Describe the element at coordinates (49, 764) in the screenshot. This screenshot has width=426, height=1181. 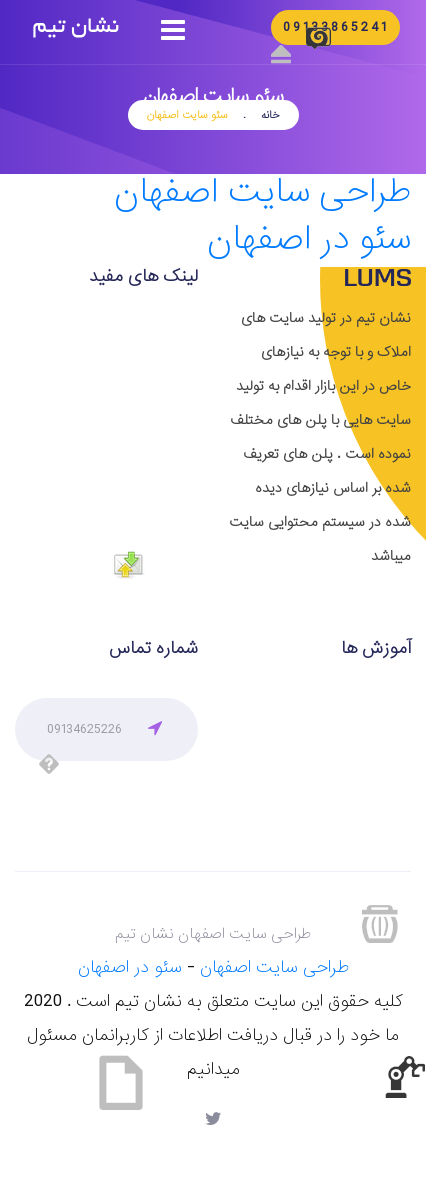
I see `indicates a help or information dialog` at that location.